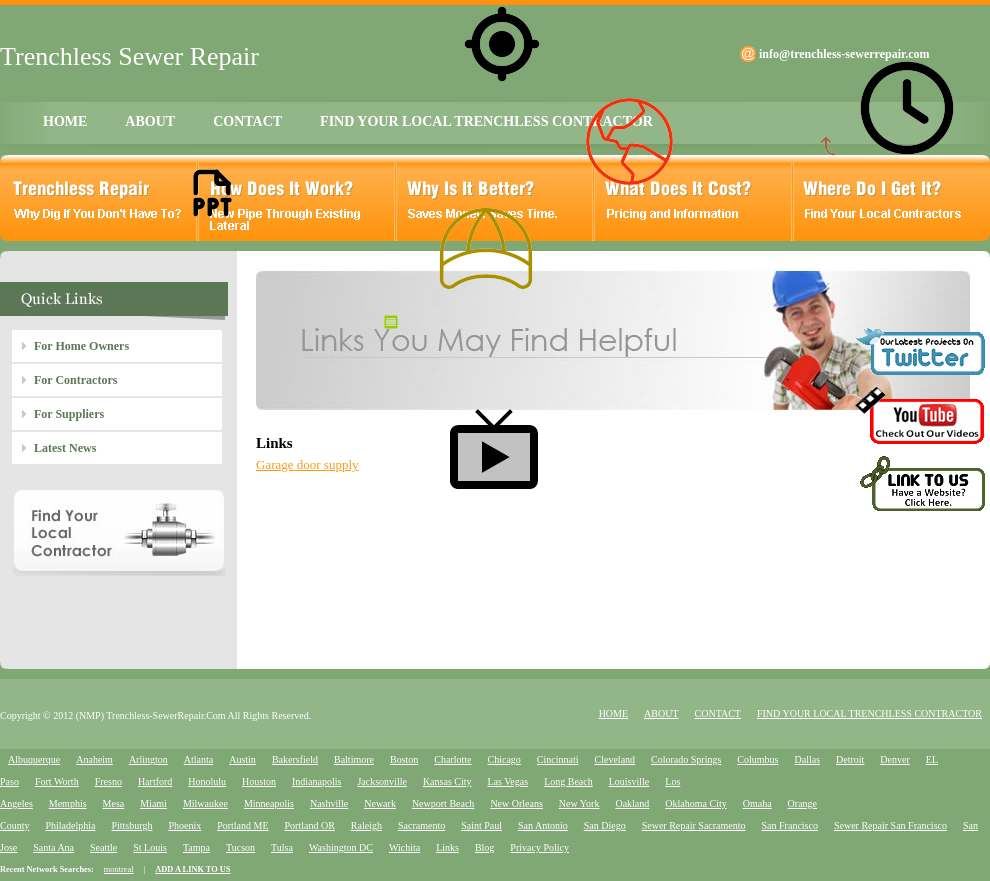  What do you see at coordinates (907, 108) in the screenshot?
I see `view time or clock settings` at bounding box center [907, 108].